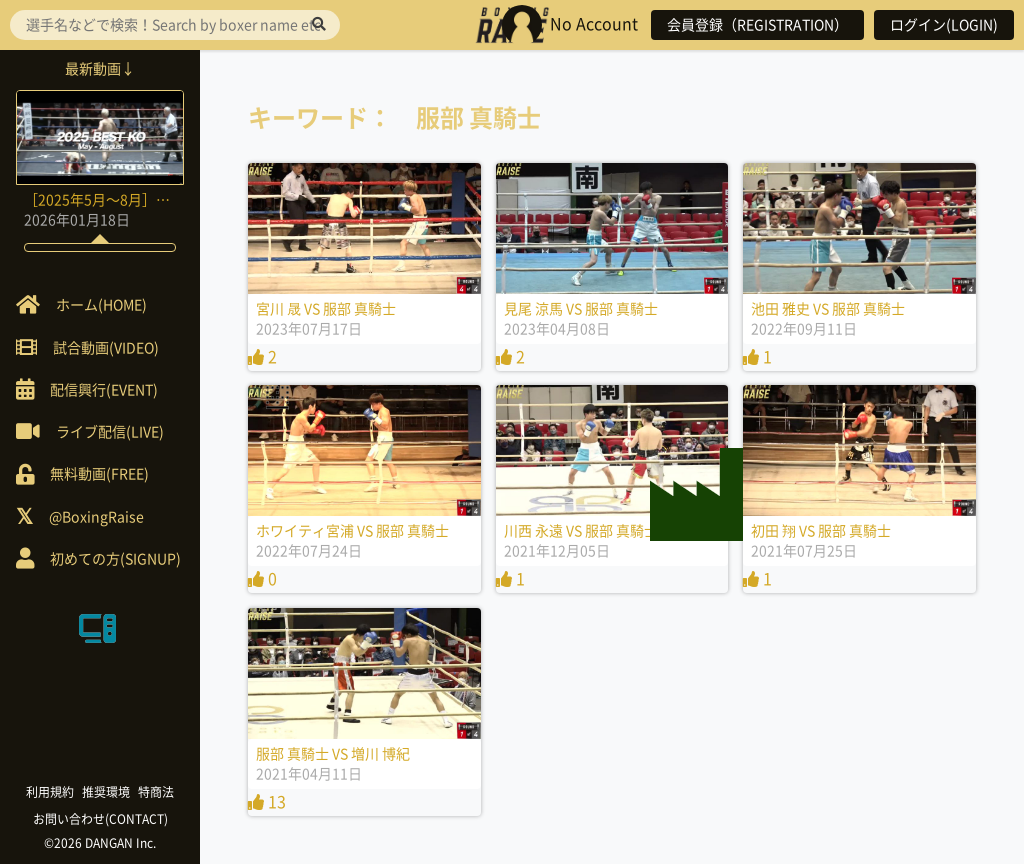 This screenshot has height=864, width=1024. What do you see at coordinates (277, 397) in the screenshot?
I see `apply bottom border to selected cells` at bounding box center [277, 397].